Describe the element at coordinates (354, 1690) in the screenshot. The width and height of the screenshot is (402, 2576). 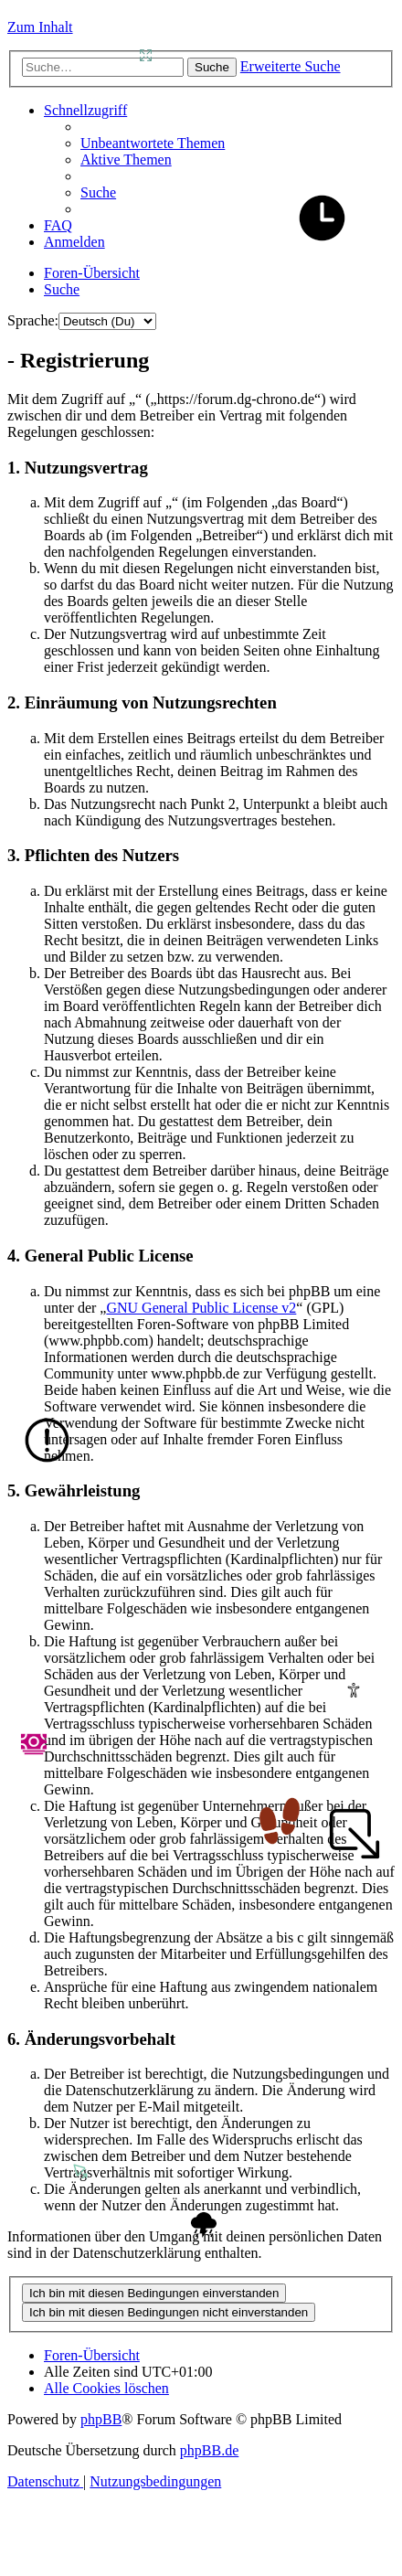
I see `access accessibility settings` at that location.